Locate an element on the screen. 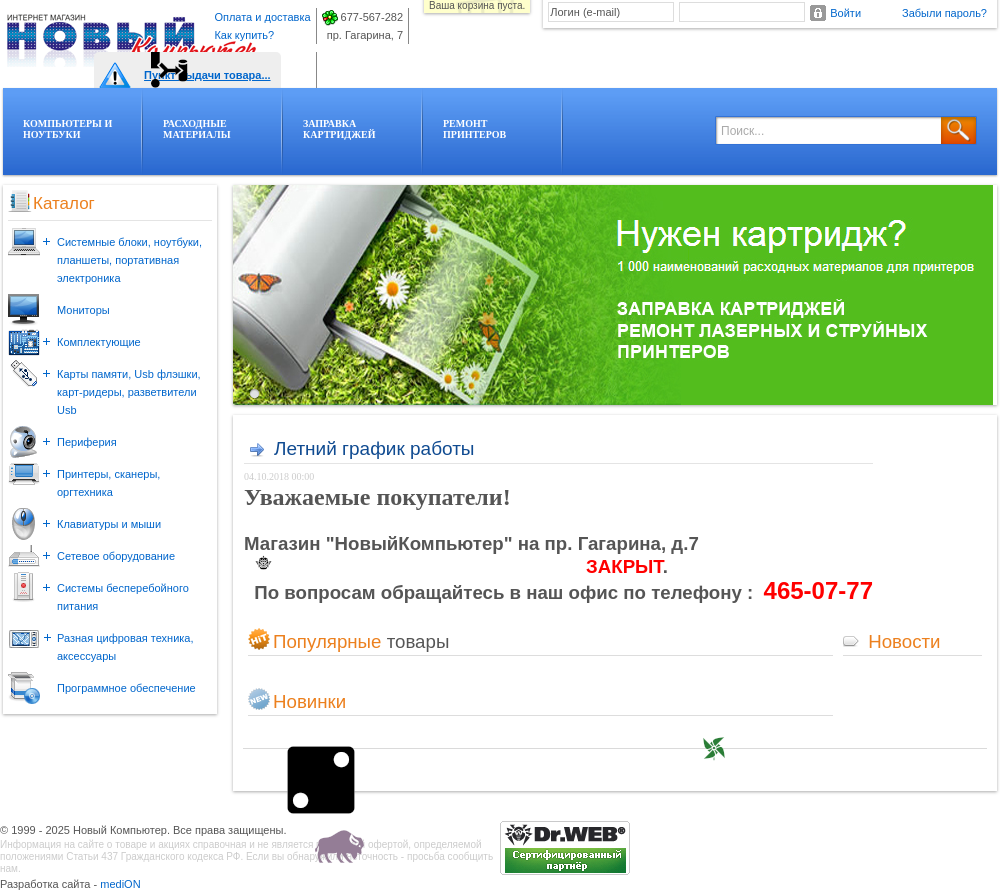  open the crafting menu is located at coordinates (169, 70).